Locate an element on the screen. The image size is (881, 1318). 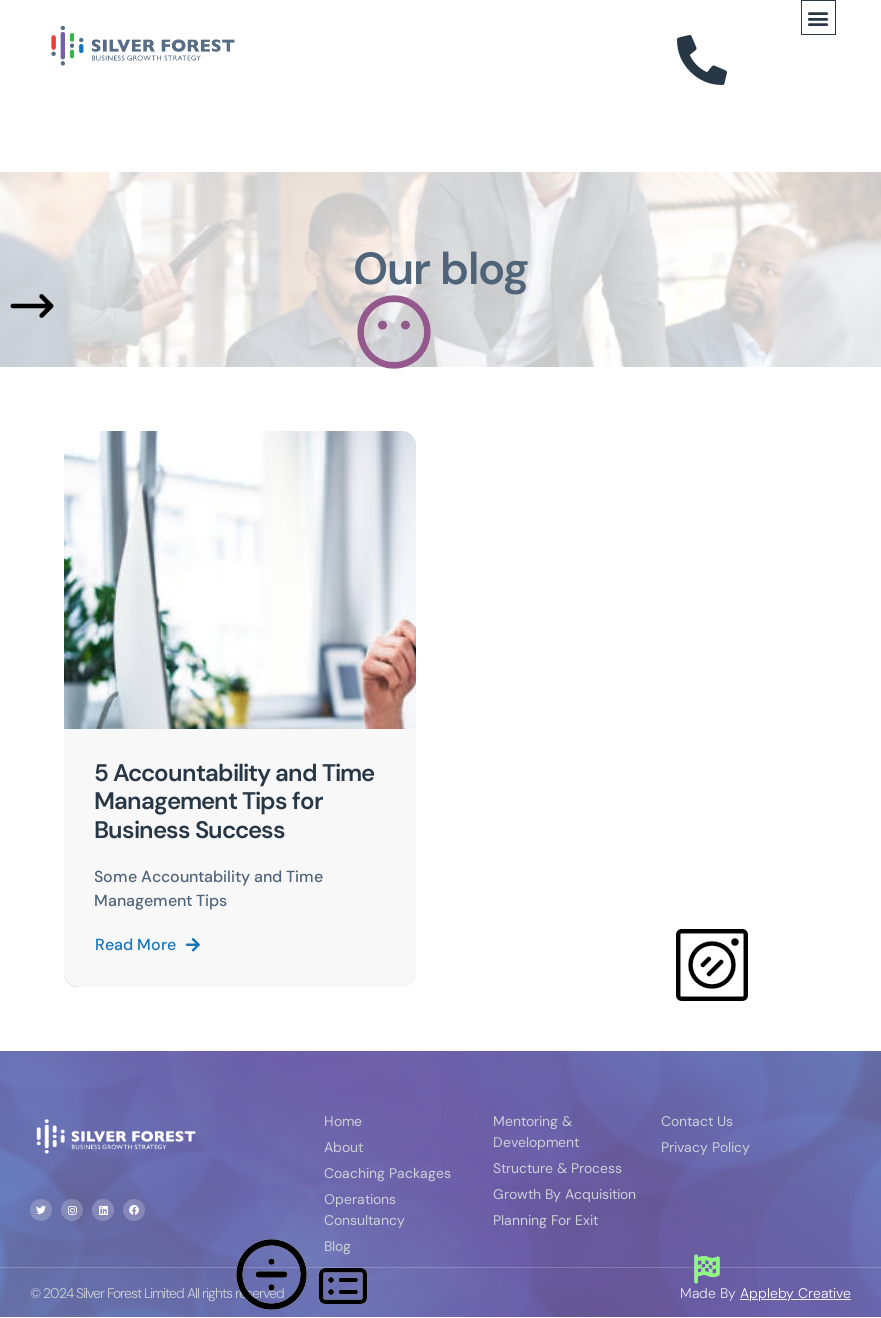
indicates a neutral or no-response status is located at coordinates (394, 332).